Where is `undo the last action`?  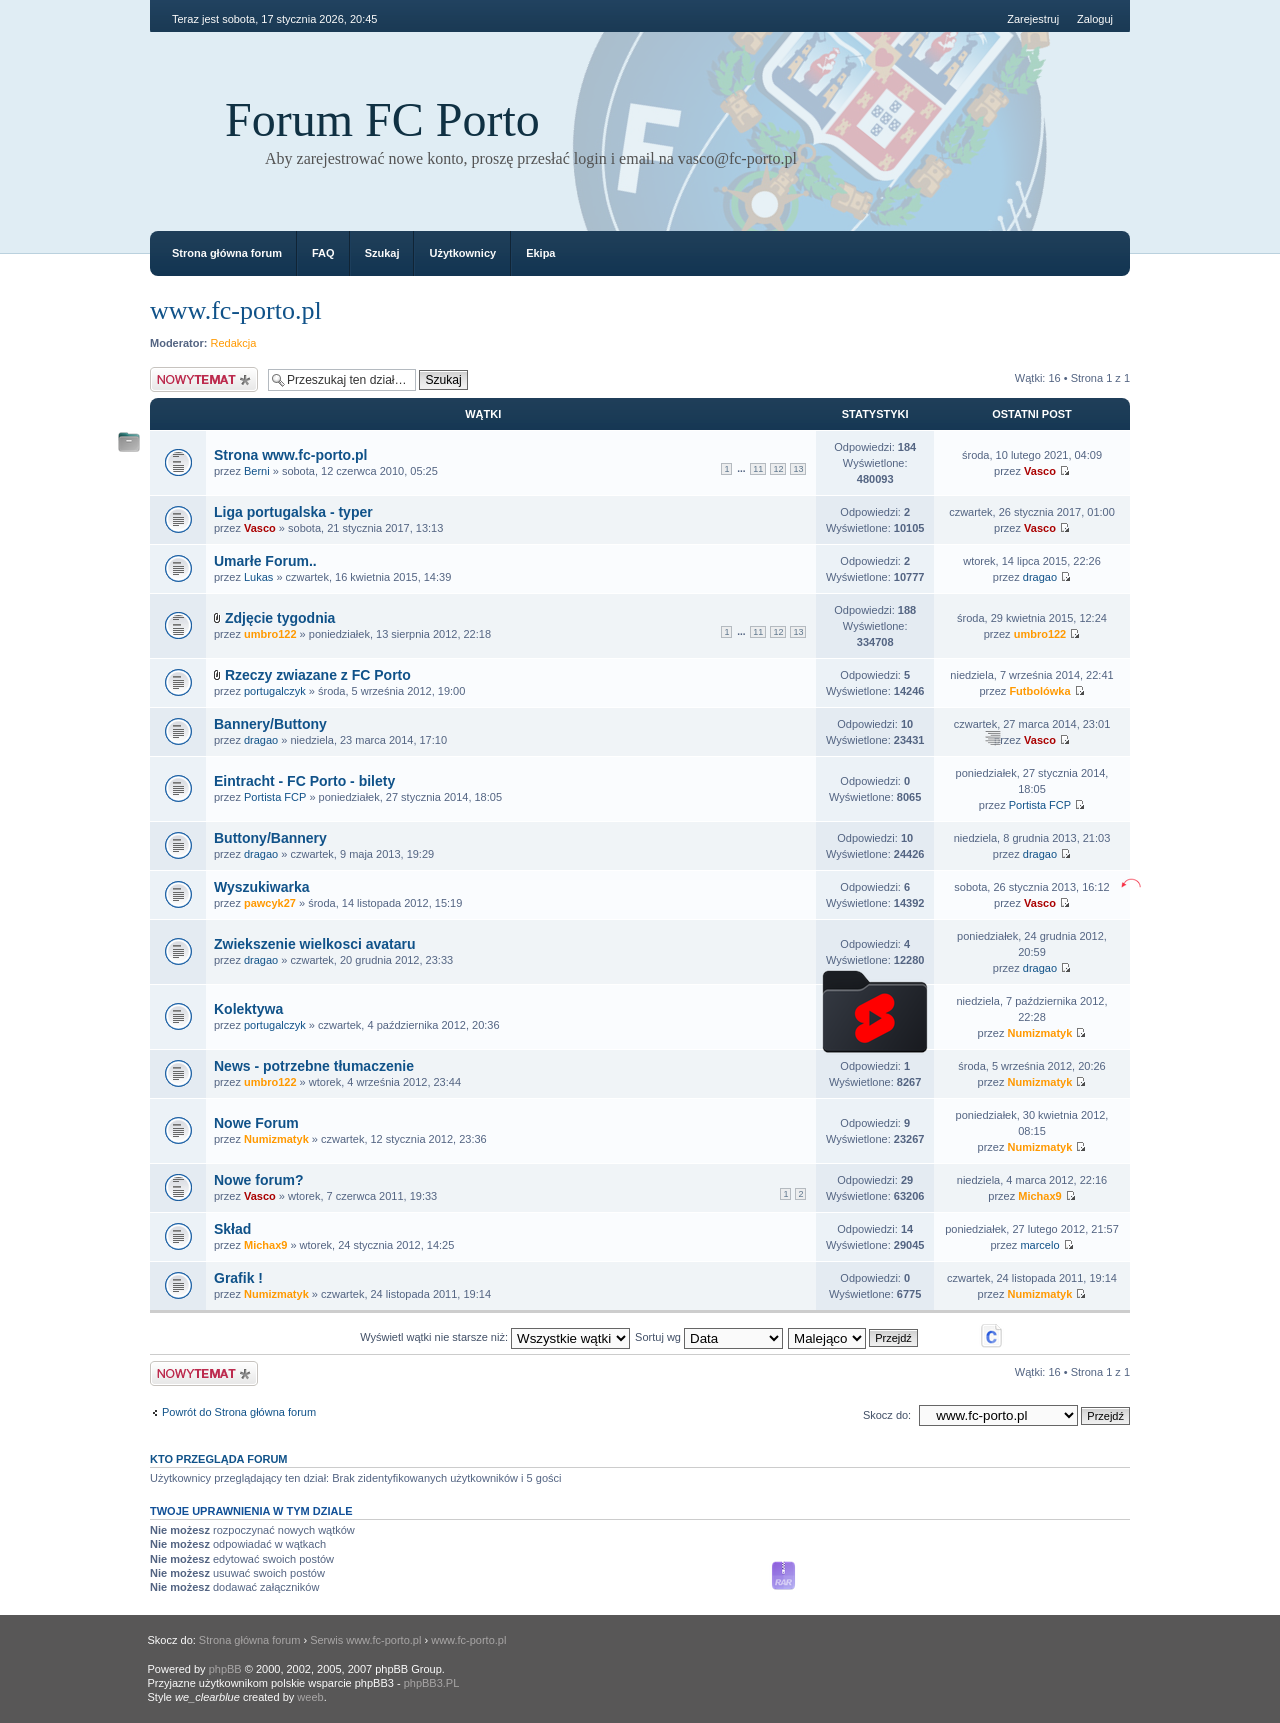
undo the last action is located at coordinates (1131, 883).